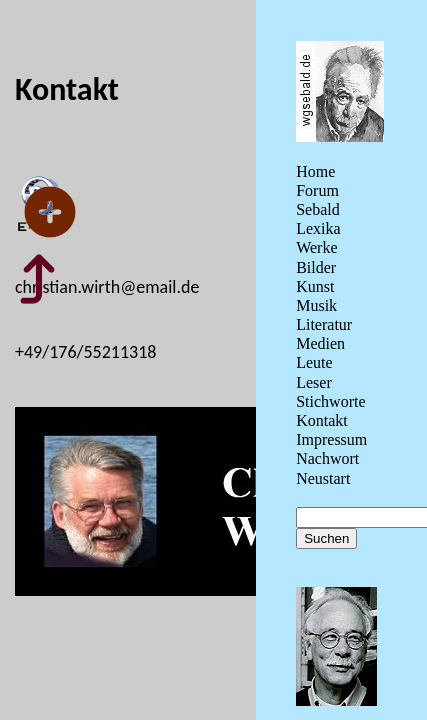  I want to click on go up one level in navigation, so click(39, 279).